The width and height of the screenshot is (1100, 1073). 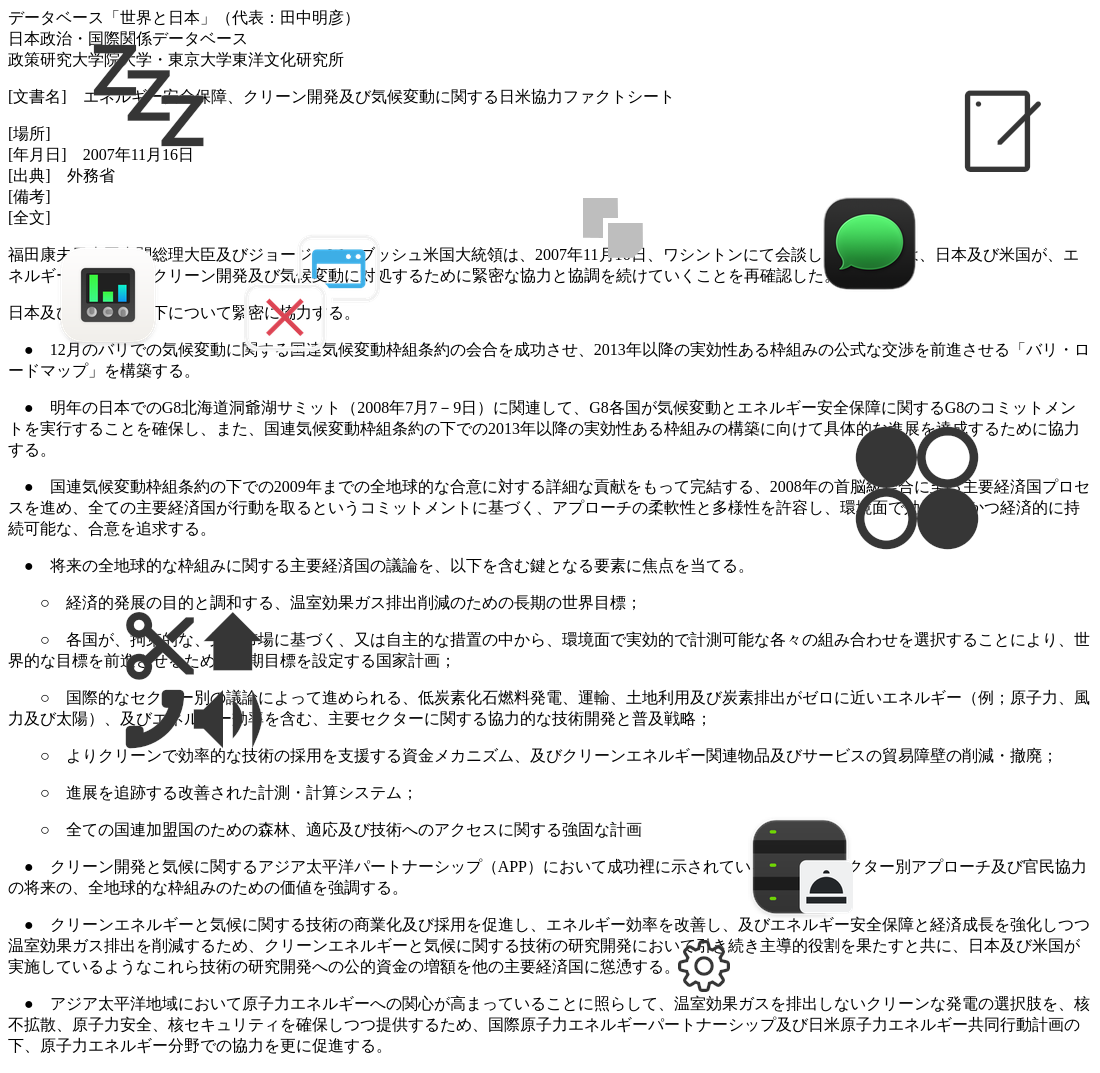 What do you see at coordinates (869, 243) in the screenshot?
I see `open the messages app` at bounding box center [869, 243].